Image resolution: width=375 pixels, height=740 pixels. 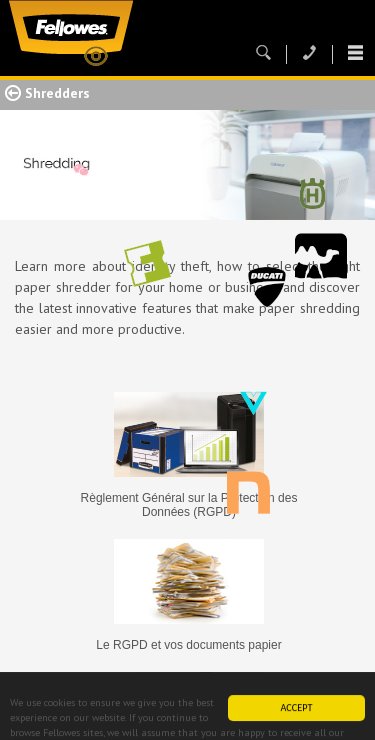 What do you see at coordinates (321, 256) in the screenshot?
I see `OCaml programming language logo` at bounding box center [321, 256].